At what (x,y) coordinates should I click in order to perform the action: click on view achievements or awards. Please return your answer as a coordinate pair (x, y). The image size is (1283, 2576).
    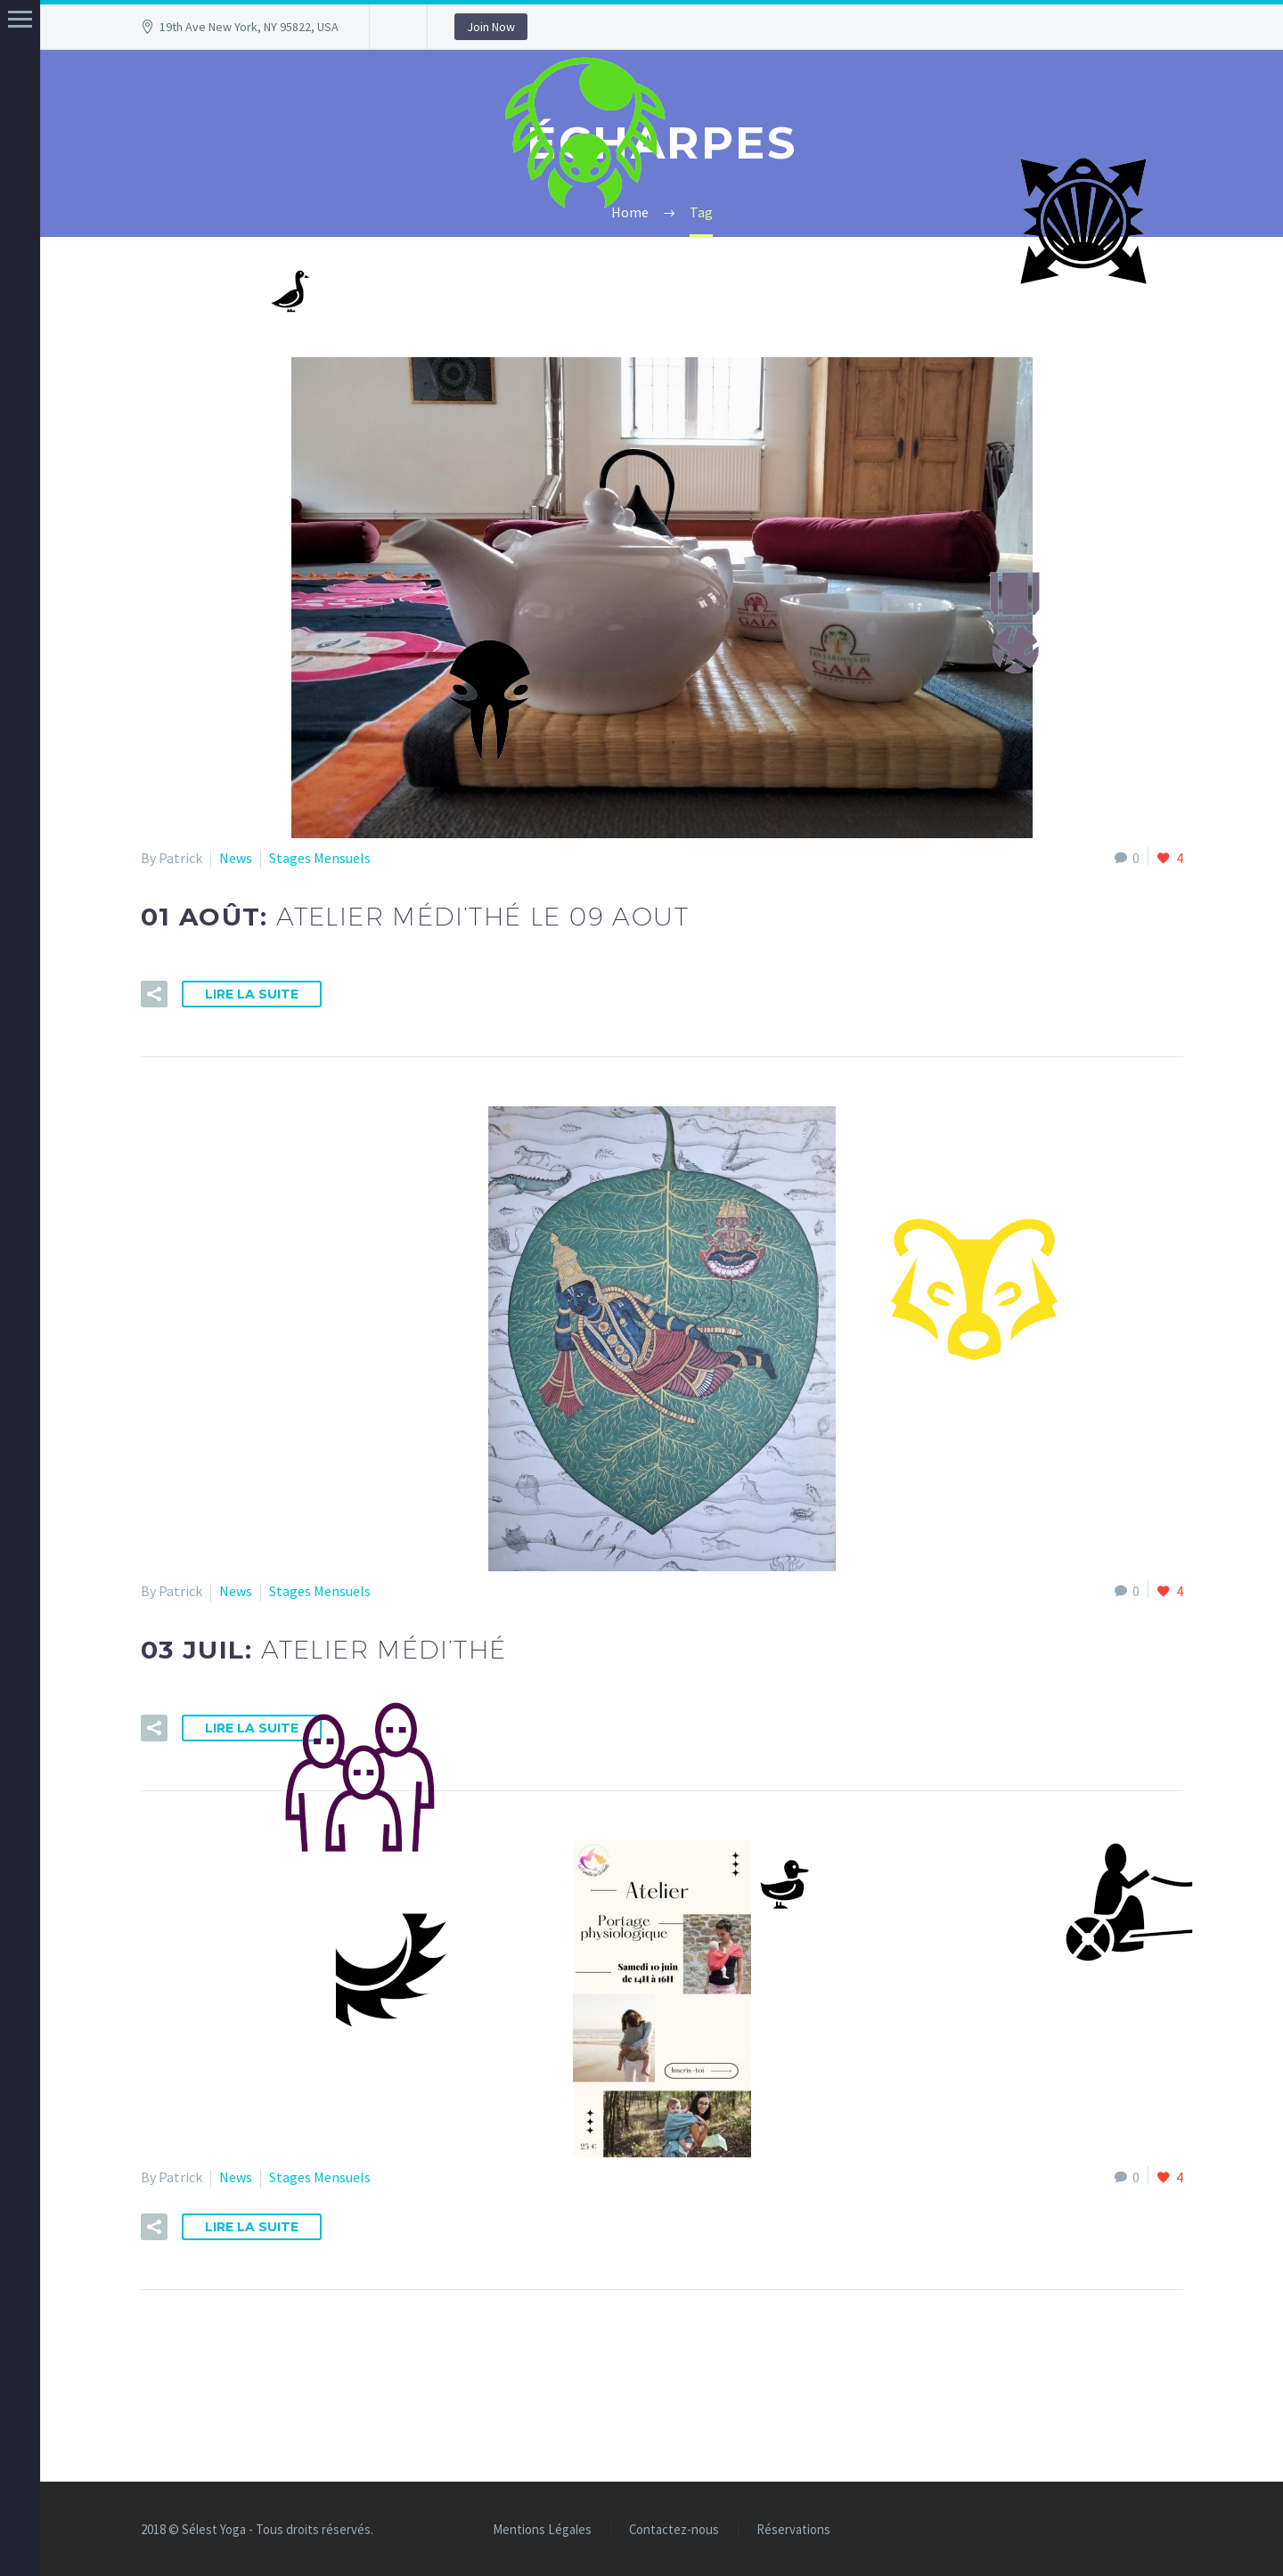
    Looking at the image, I should click on (1015, 623).